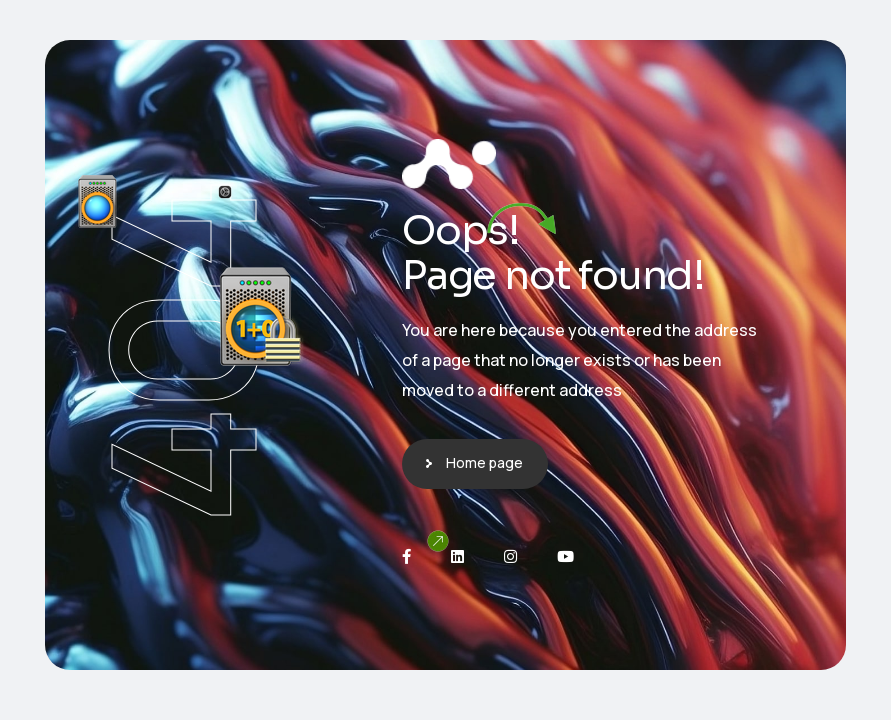  What do you see at coordinates (97, 201) in the screenshot?
I see `indicates a non-RAID configured storage device` at bounding box center [97, 201].